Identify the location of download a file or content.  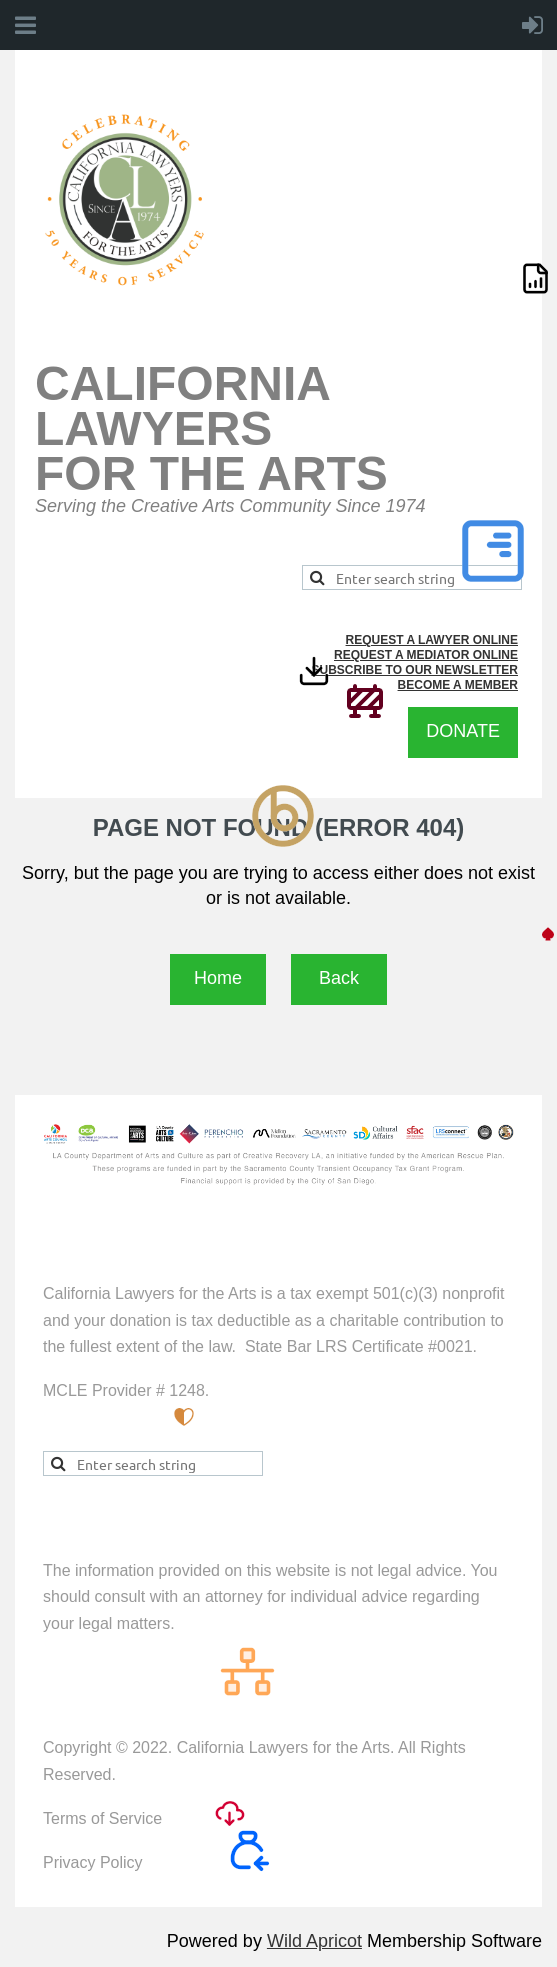
(314, 671).